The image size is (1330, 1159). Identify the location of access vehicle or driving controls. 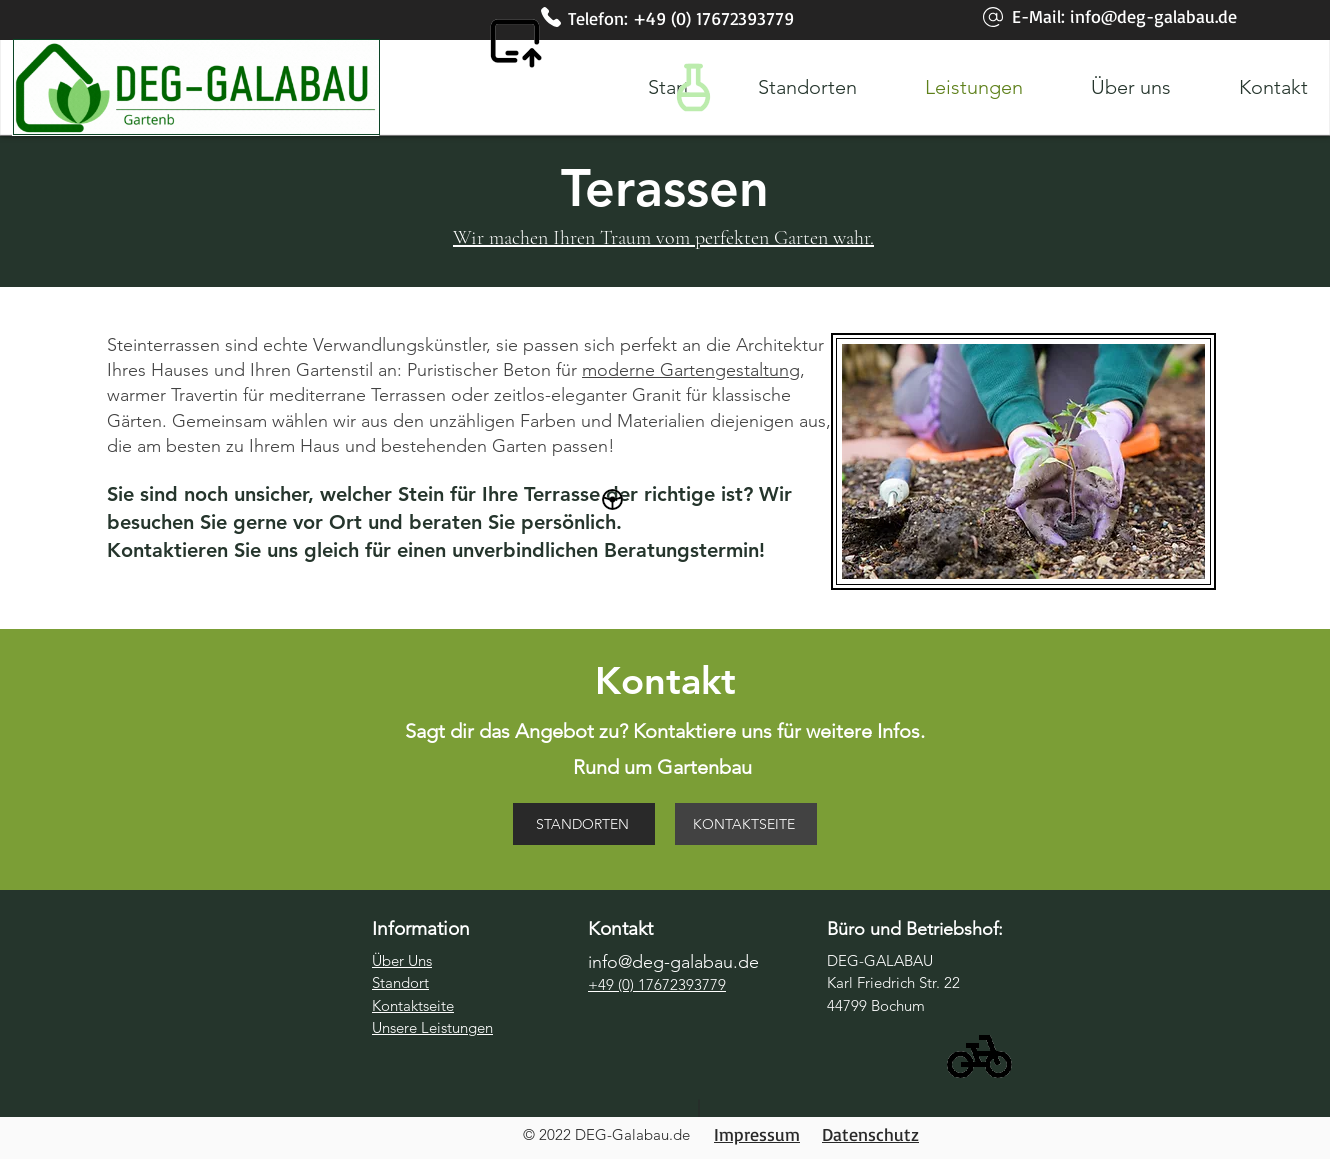
(612, 499).